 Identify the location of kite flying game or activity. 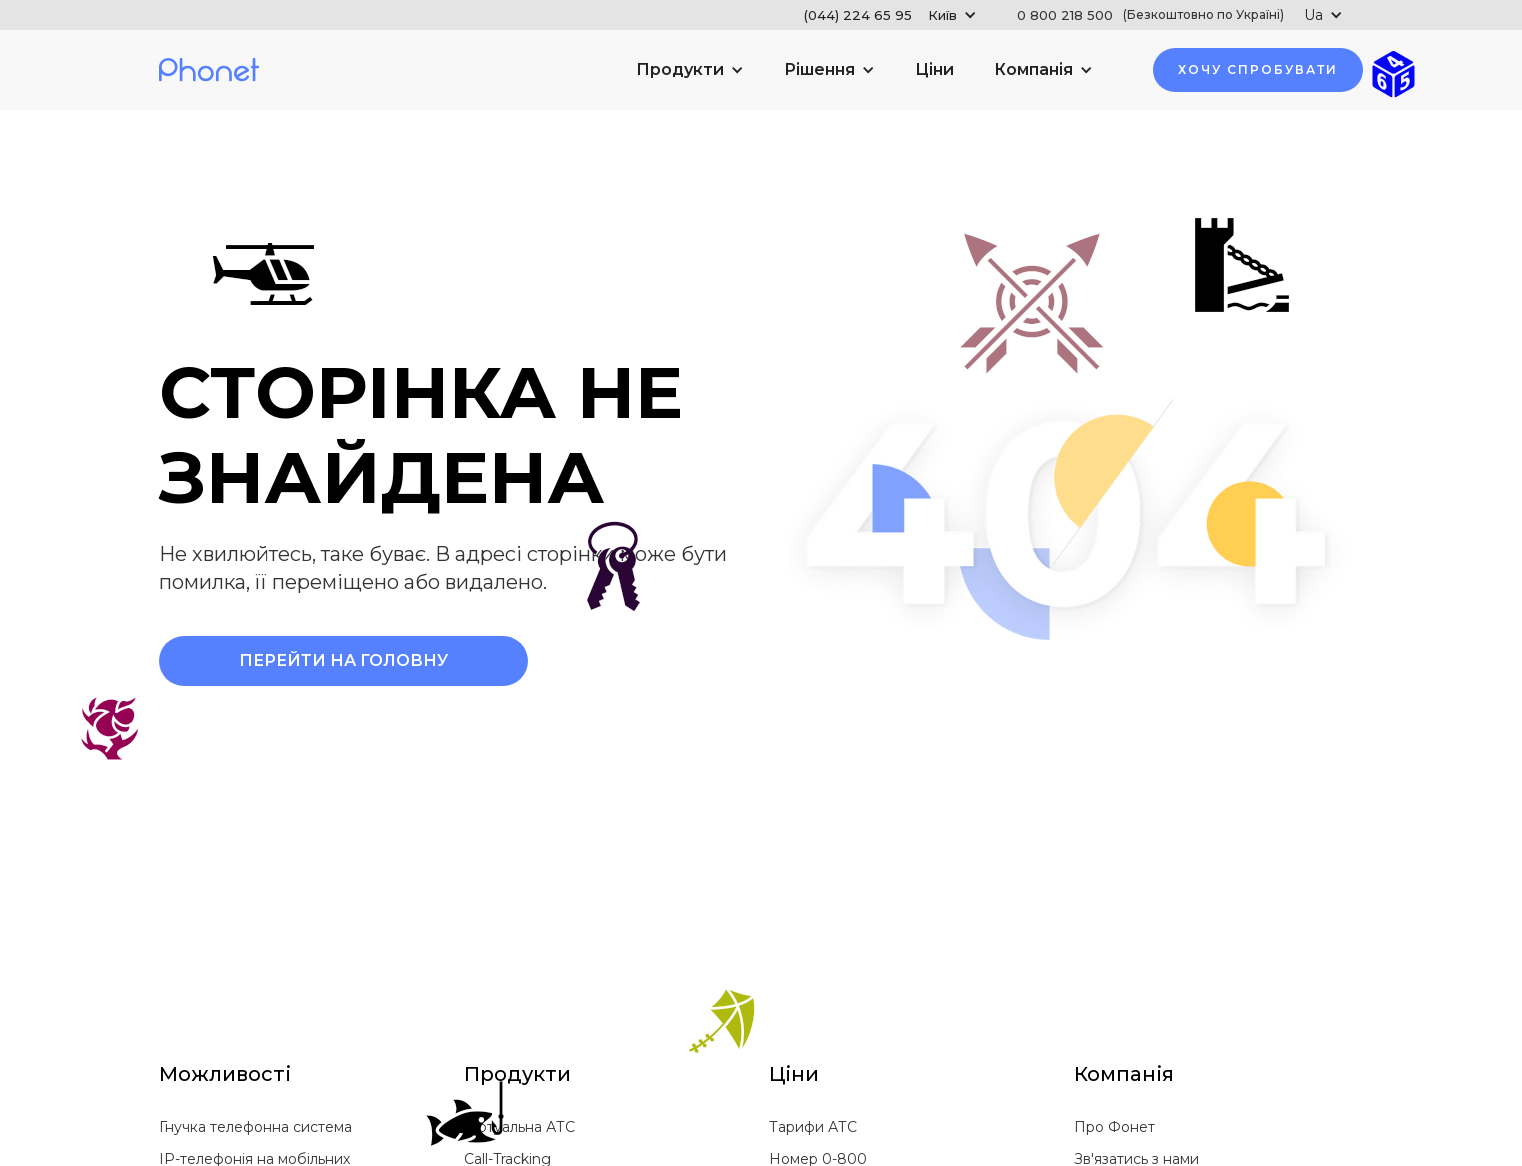
(723, 1019).